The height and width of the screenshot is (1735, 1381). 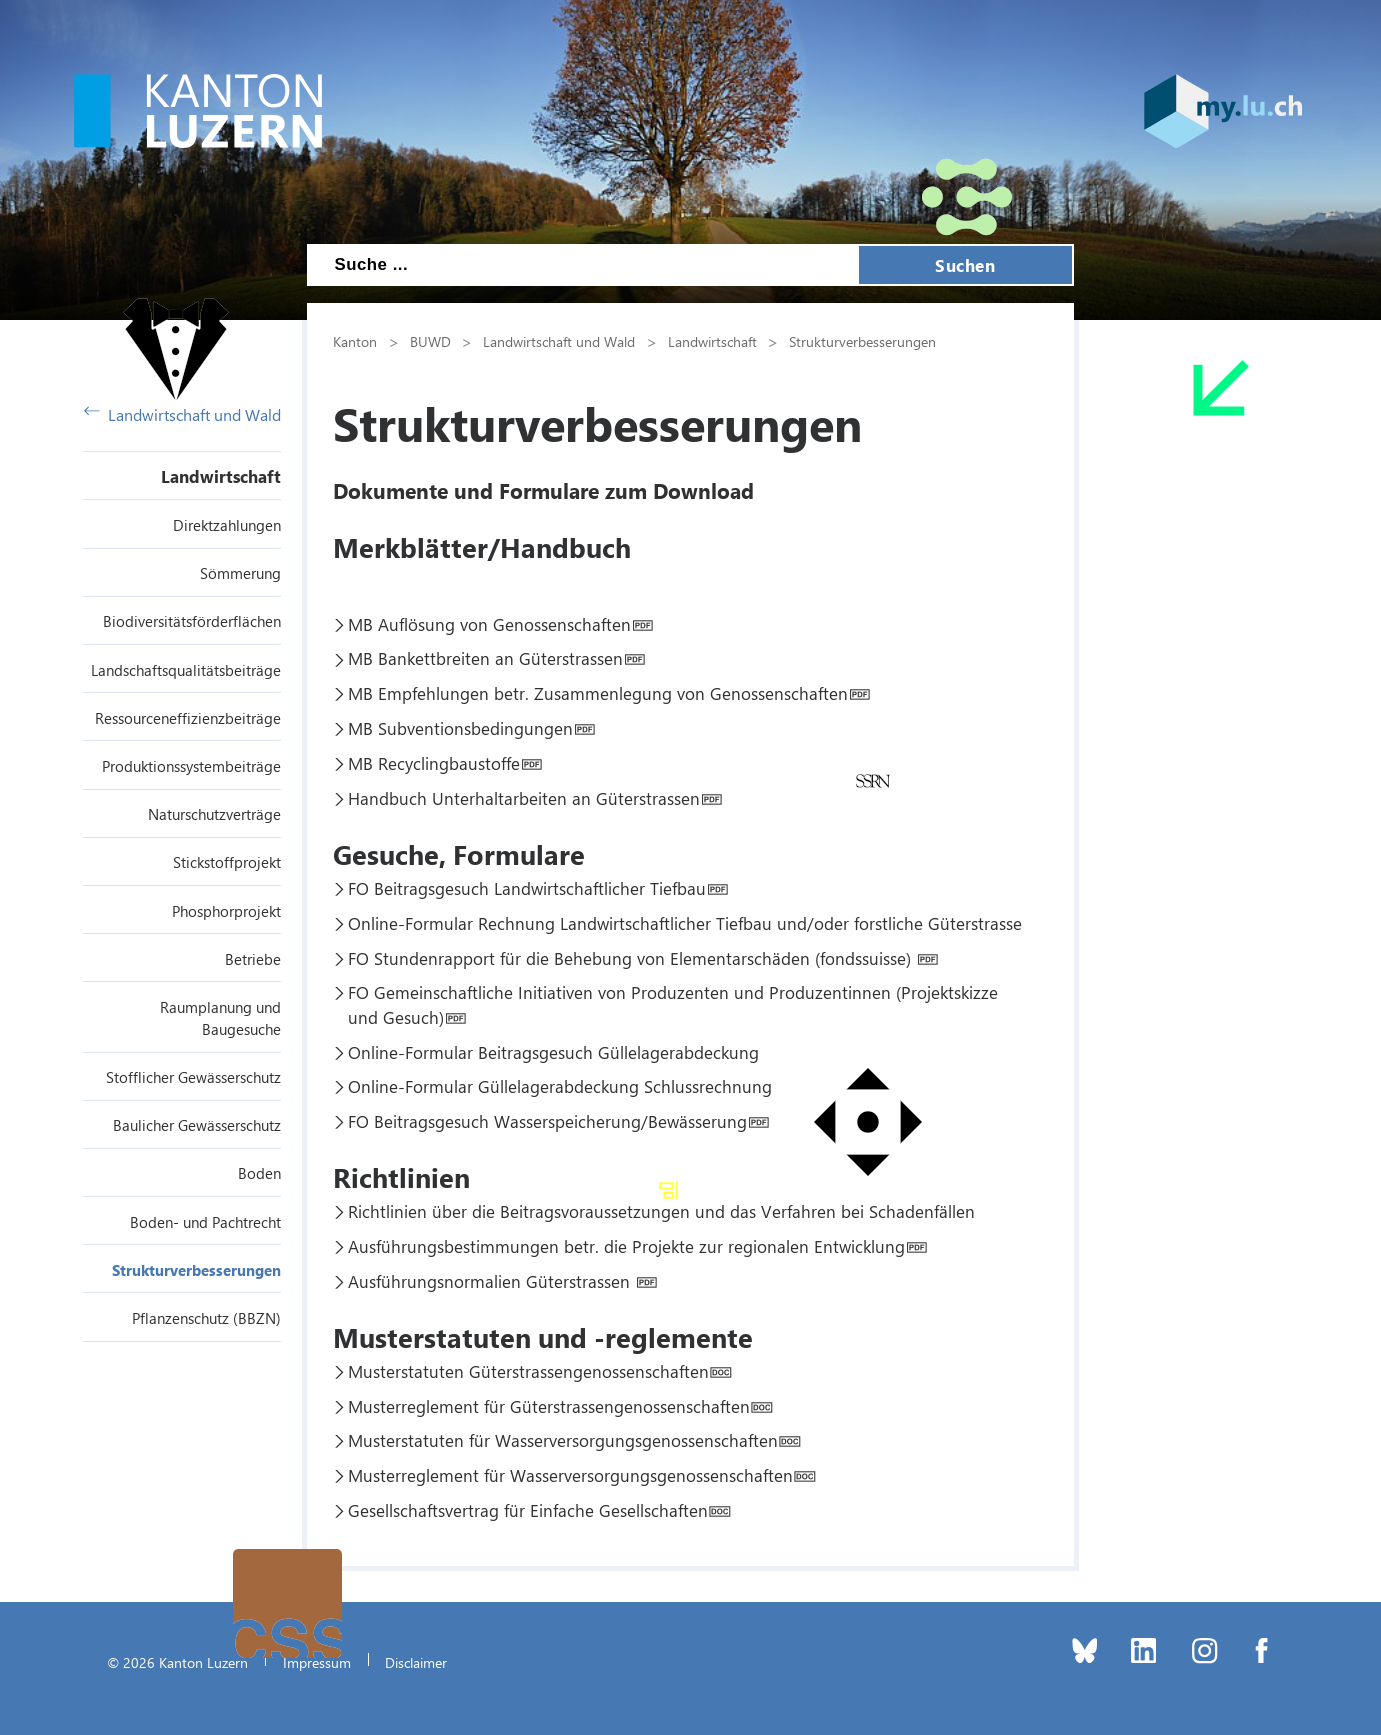 I want to click on visit SSRN academic research repository, so click(x=873, y=781).